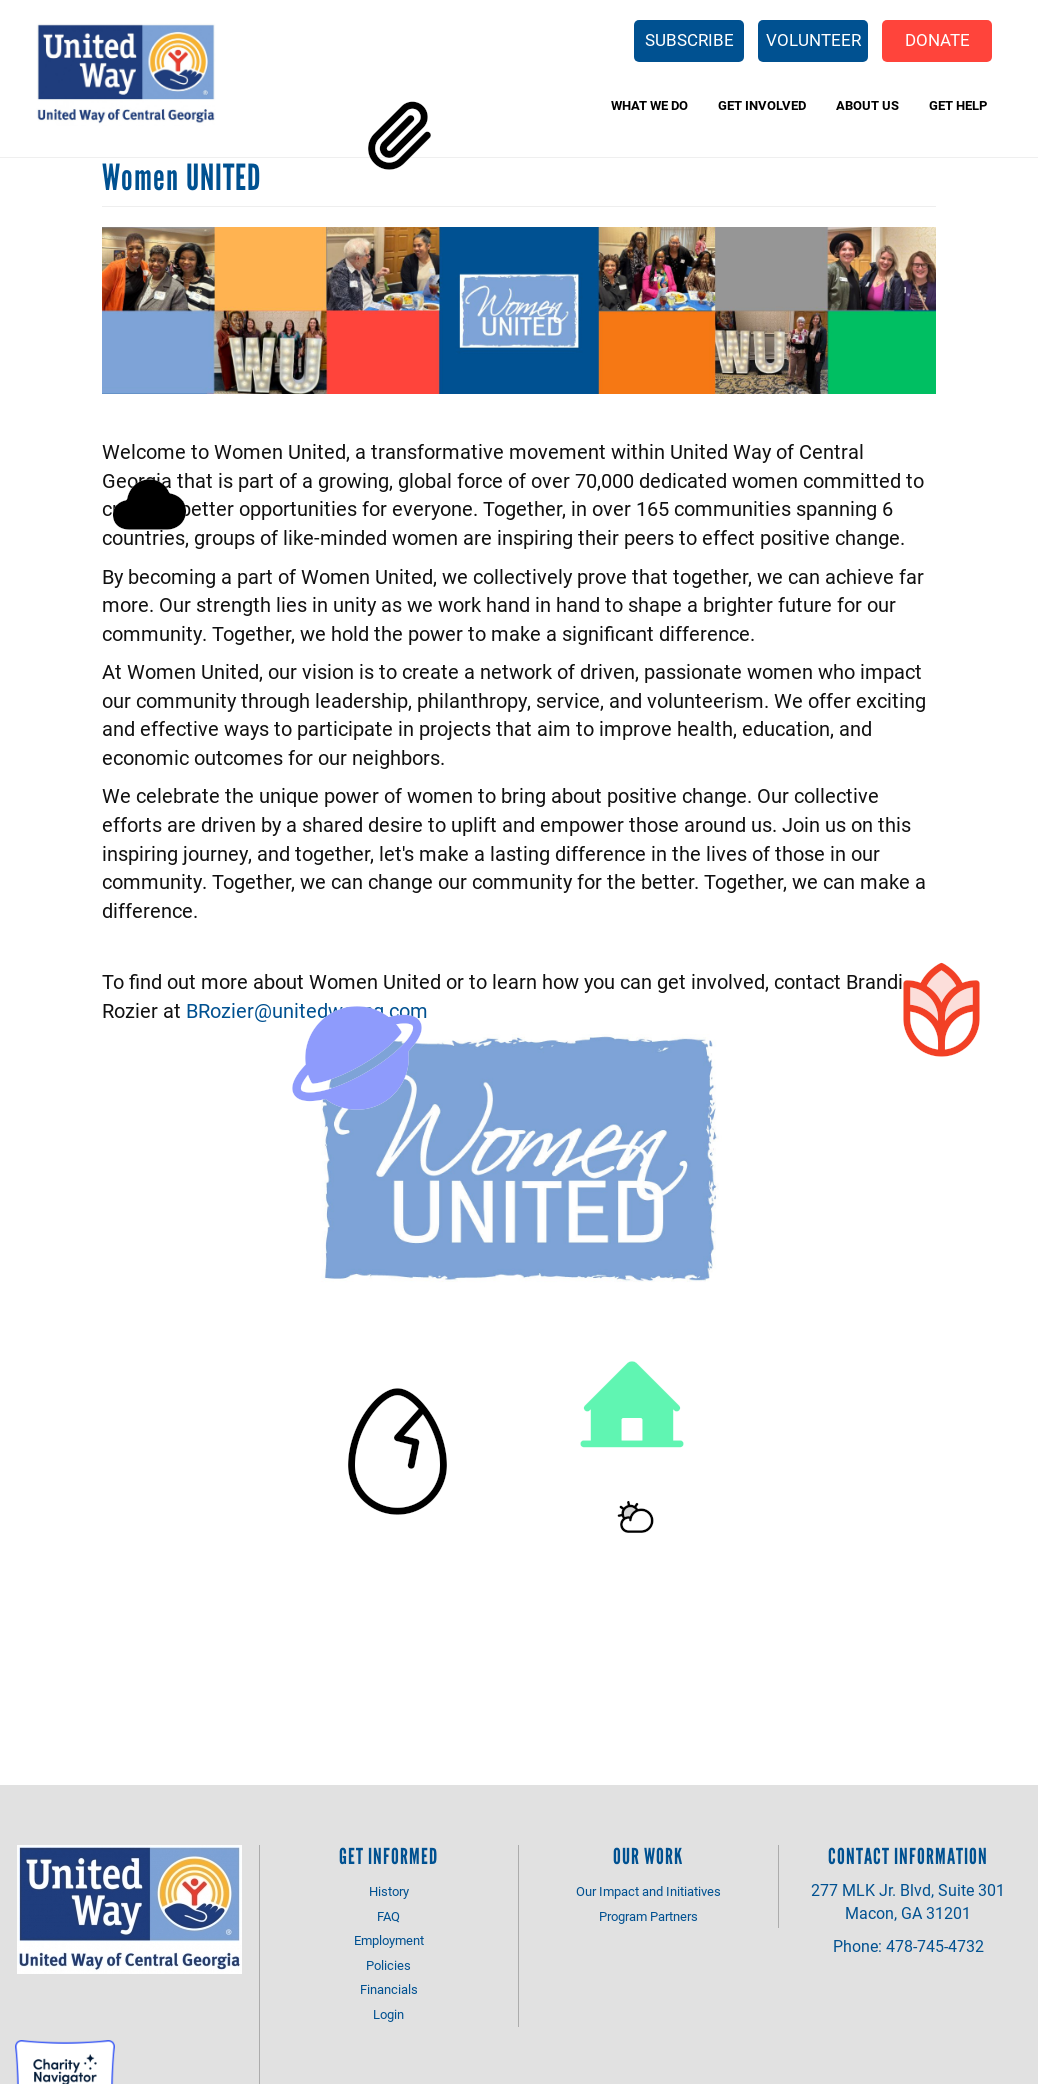  I want to click on indicates grain or wheat-based ingredients, so click(941, 1011).